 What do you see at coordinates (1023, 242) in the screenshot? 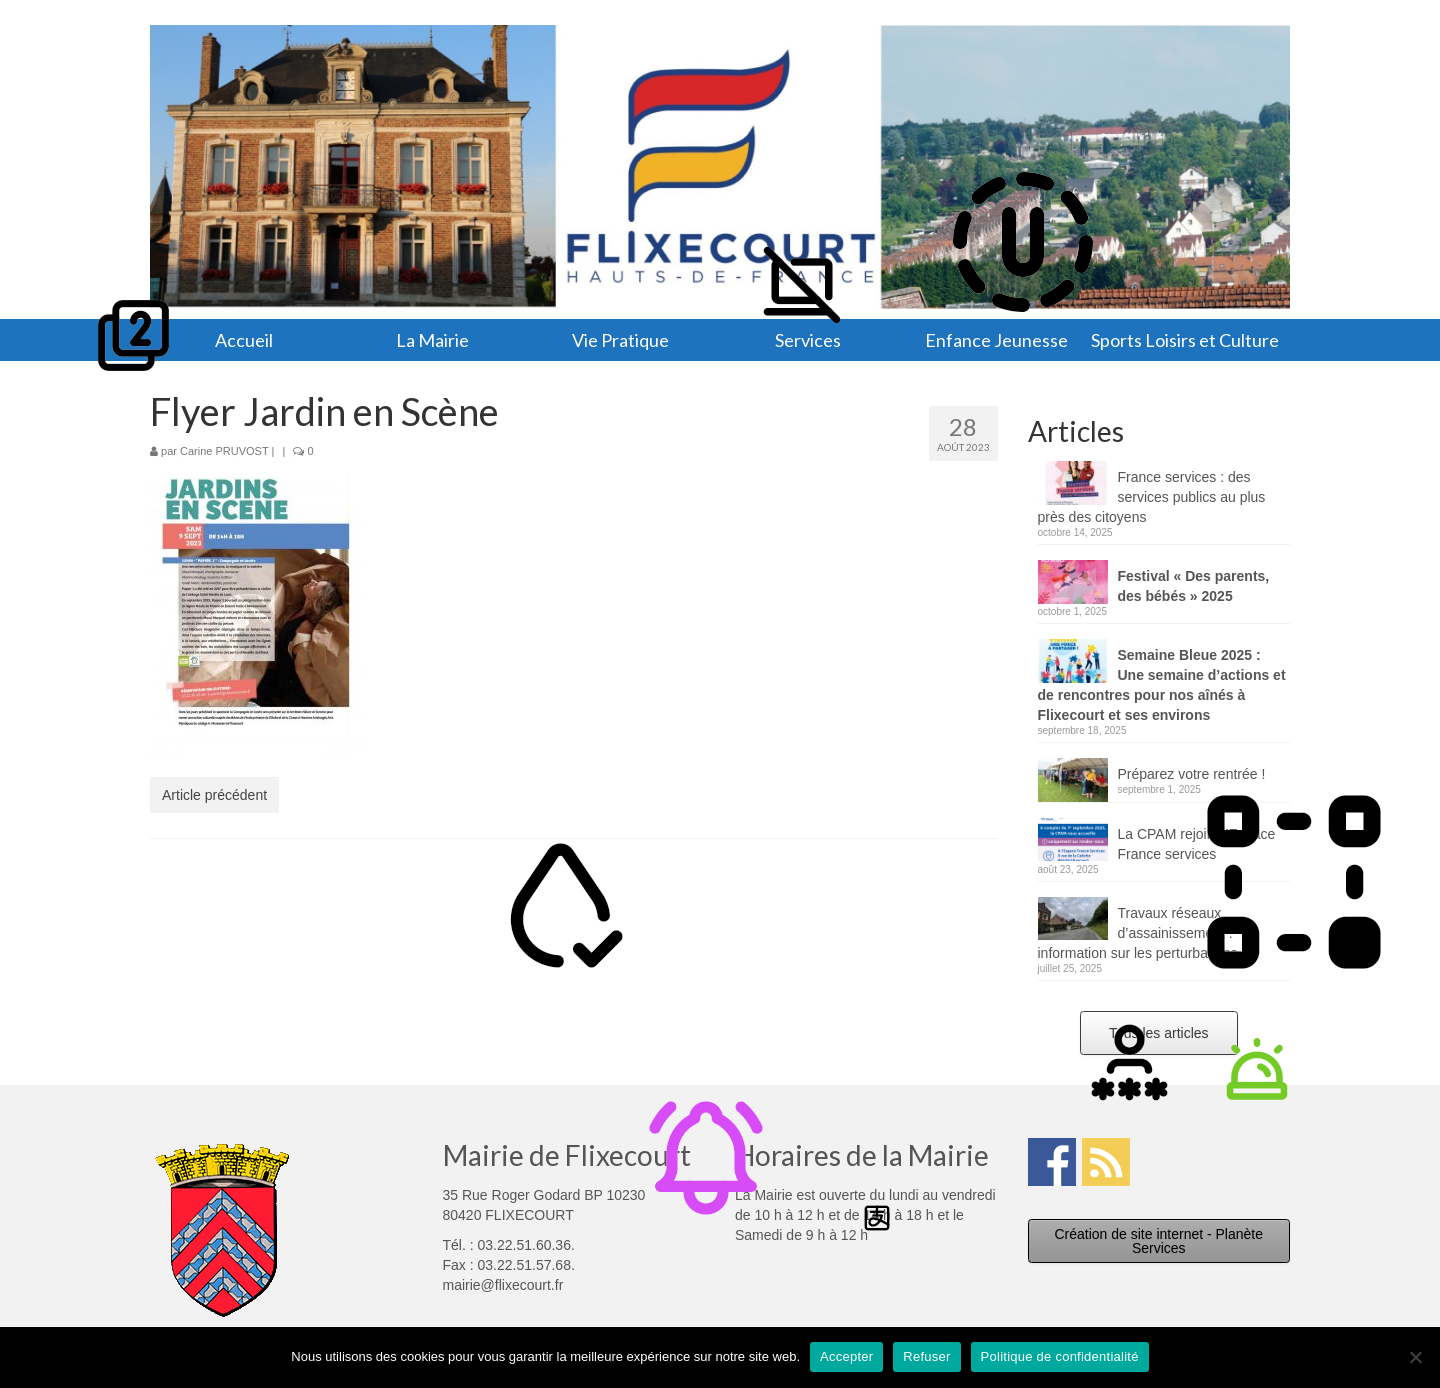
I see `indicates an unverified or pending user account` at bounding box center [1023, 242].